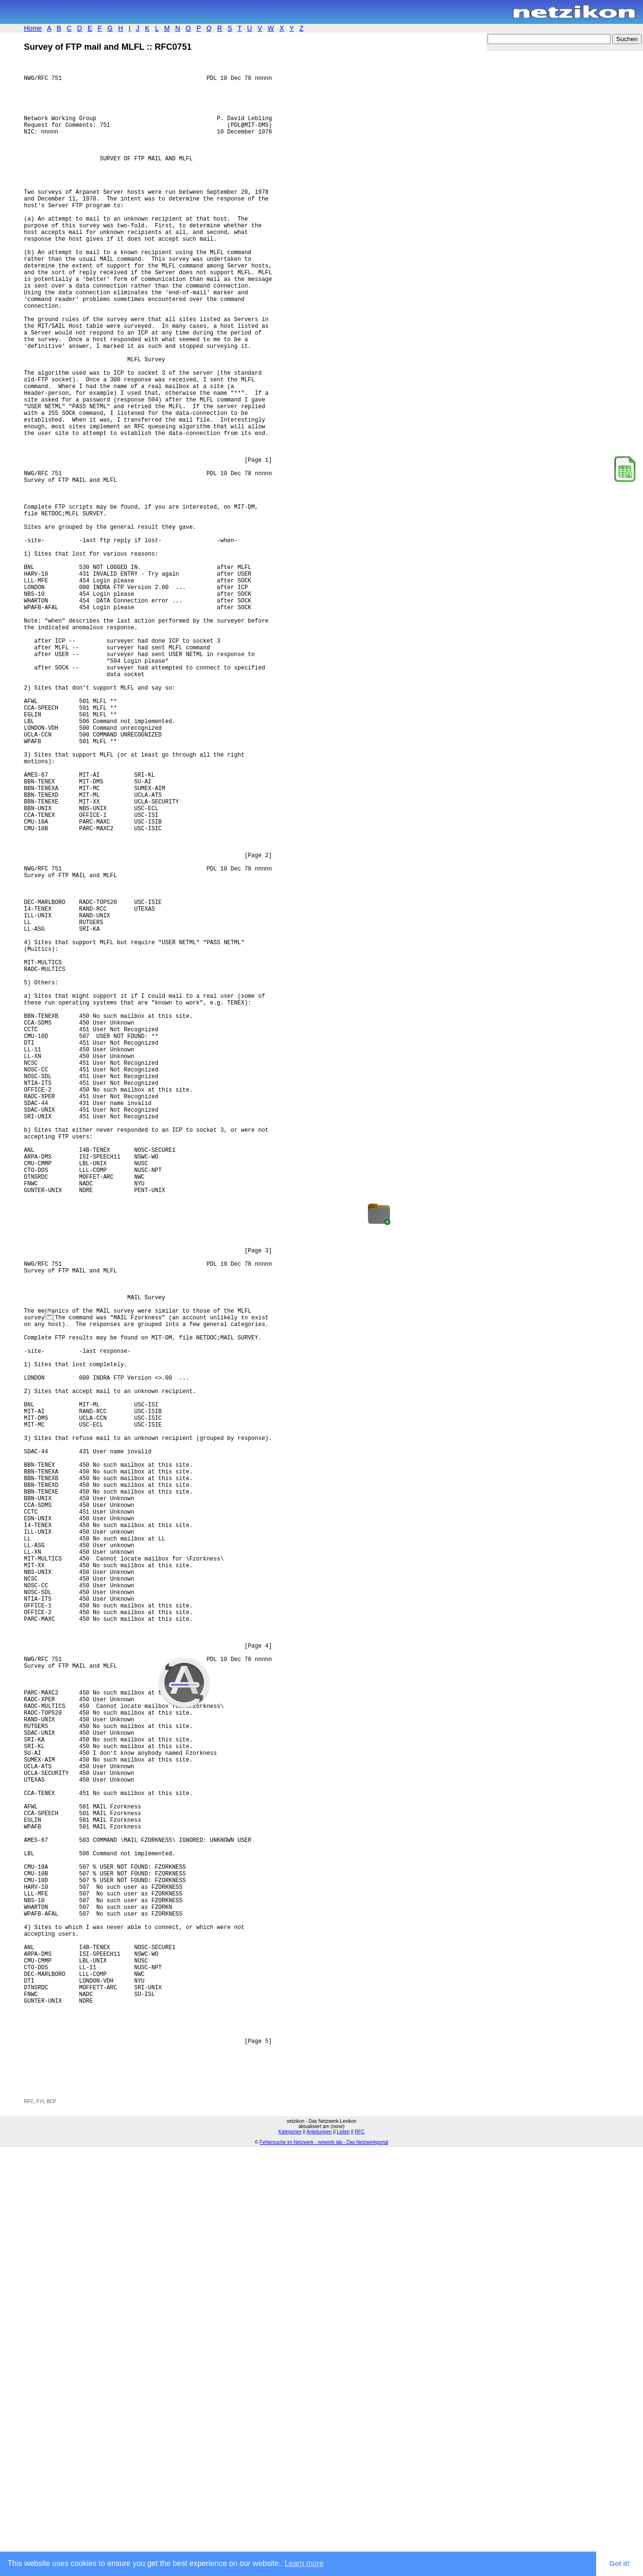 Image resolution: width=643 pixels, height=2576 pixels. What do you see at coordinates (184, 1683) in the screenshot?
I see `open the software update manager` at bounding box center [184, 1683].